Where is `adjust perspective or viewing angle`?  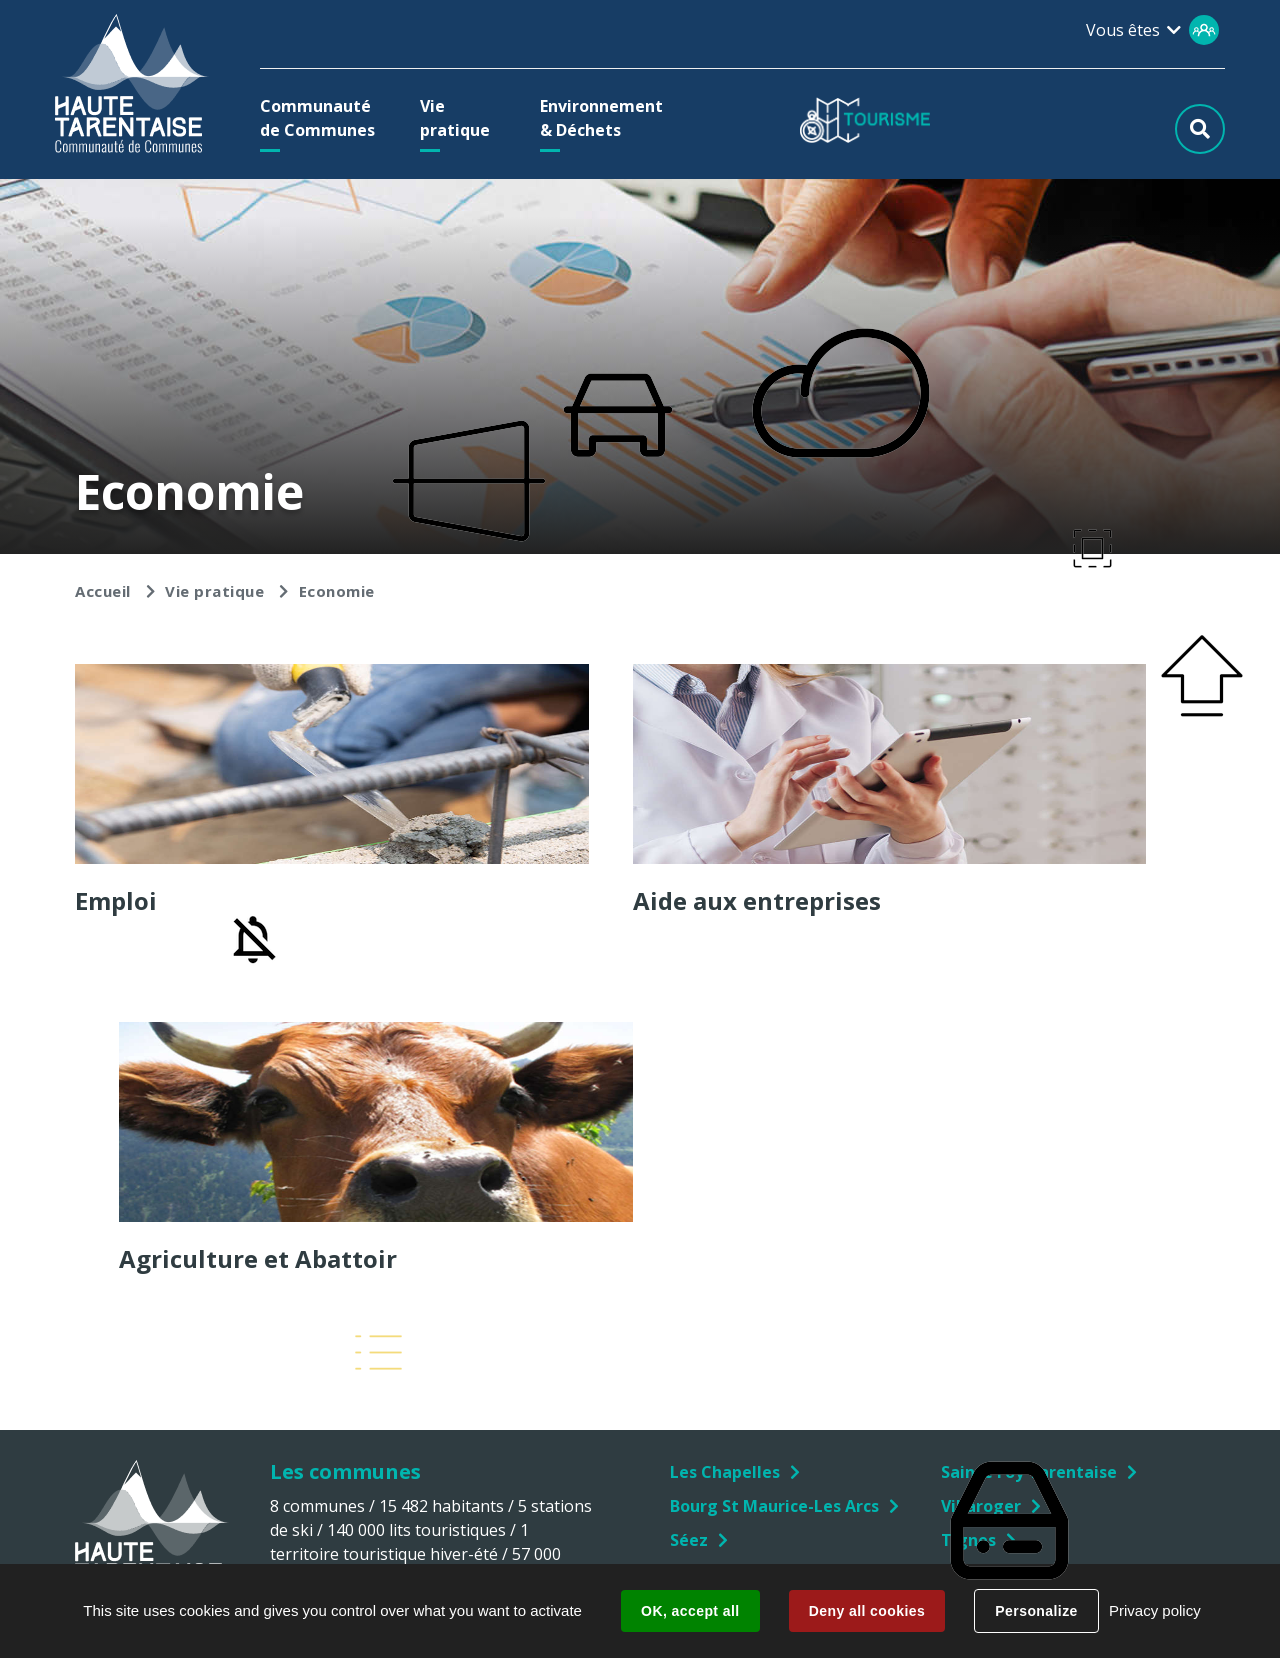
adjust perspective or viewing angle is located at coordinates (469, 481).